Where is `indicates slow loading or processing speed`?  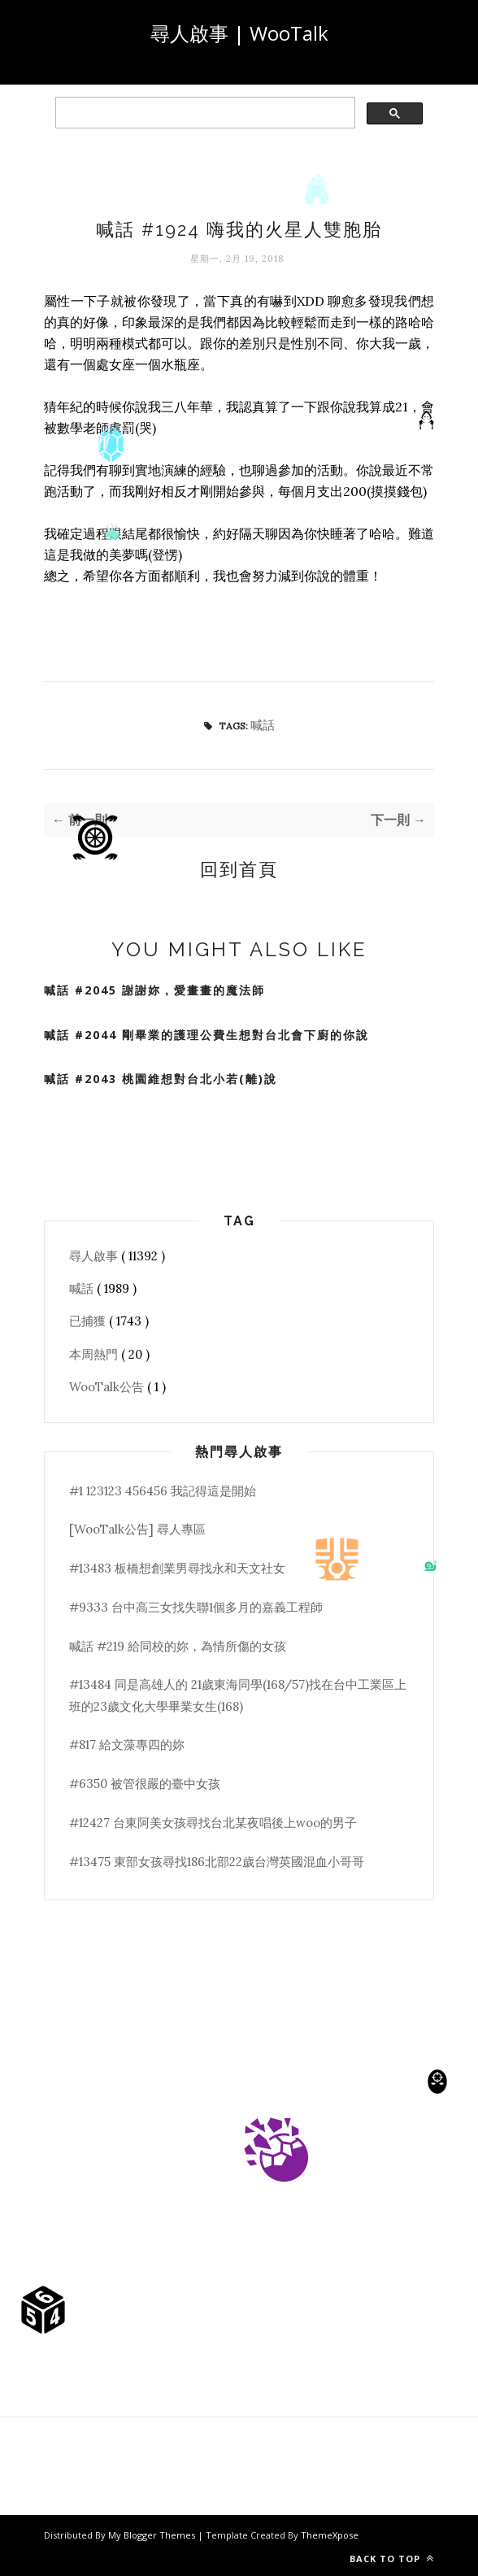
indicates slow loading or processing speed is located at coordinates (430, 1565).